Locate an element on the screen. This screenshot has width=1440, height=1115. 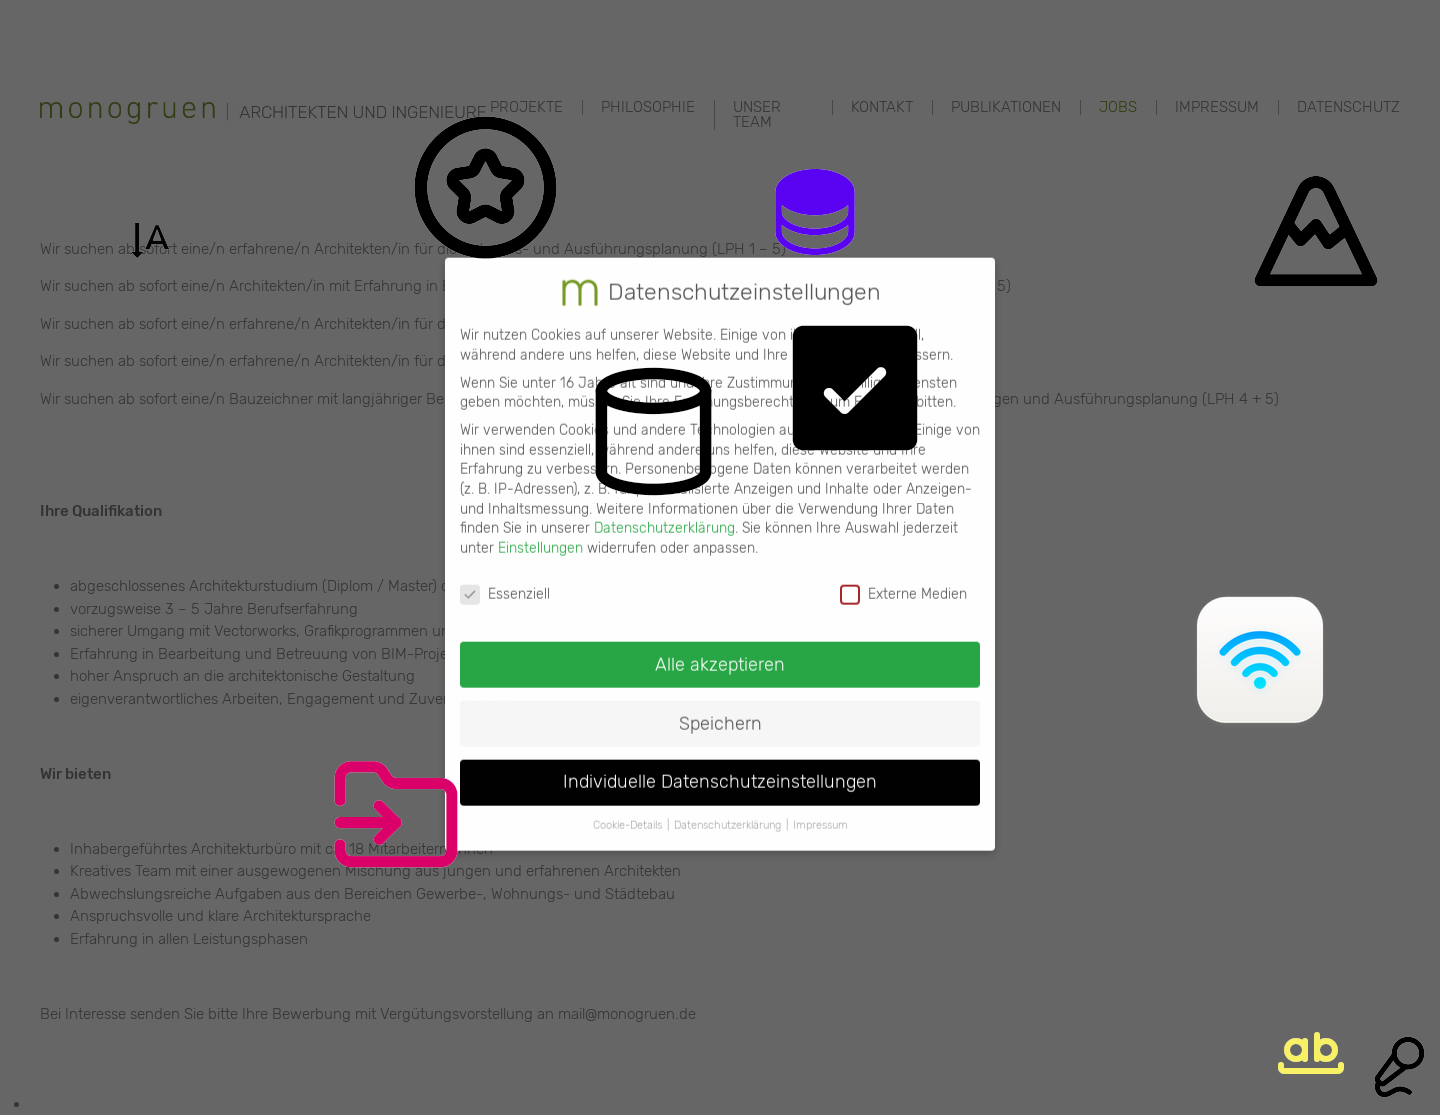
access wireless network settings is located at coordinates (1260, 660).